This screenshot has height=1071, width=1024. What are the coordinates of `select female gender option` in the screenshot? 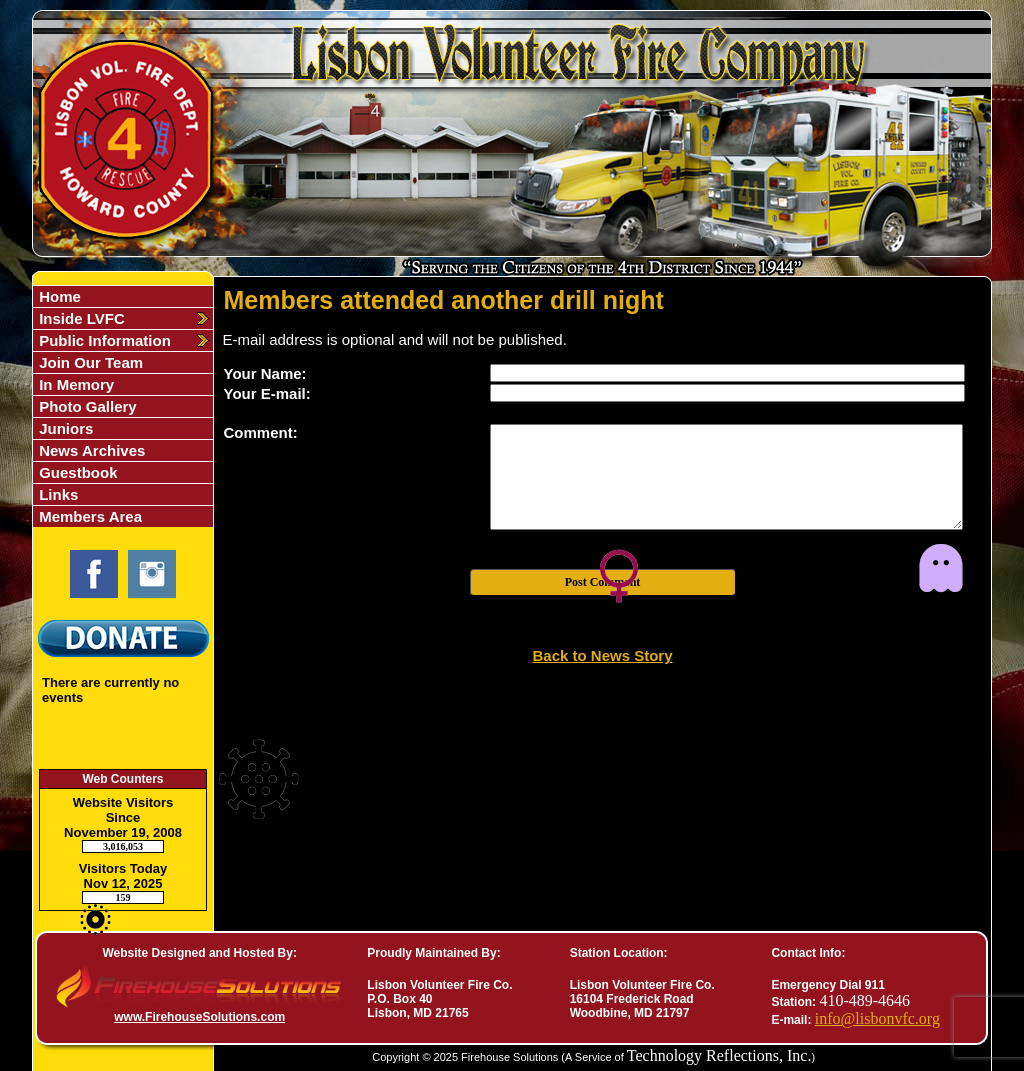 It's located at (619, 576).